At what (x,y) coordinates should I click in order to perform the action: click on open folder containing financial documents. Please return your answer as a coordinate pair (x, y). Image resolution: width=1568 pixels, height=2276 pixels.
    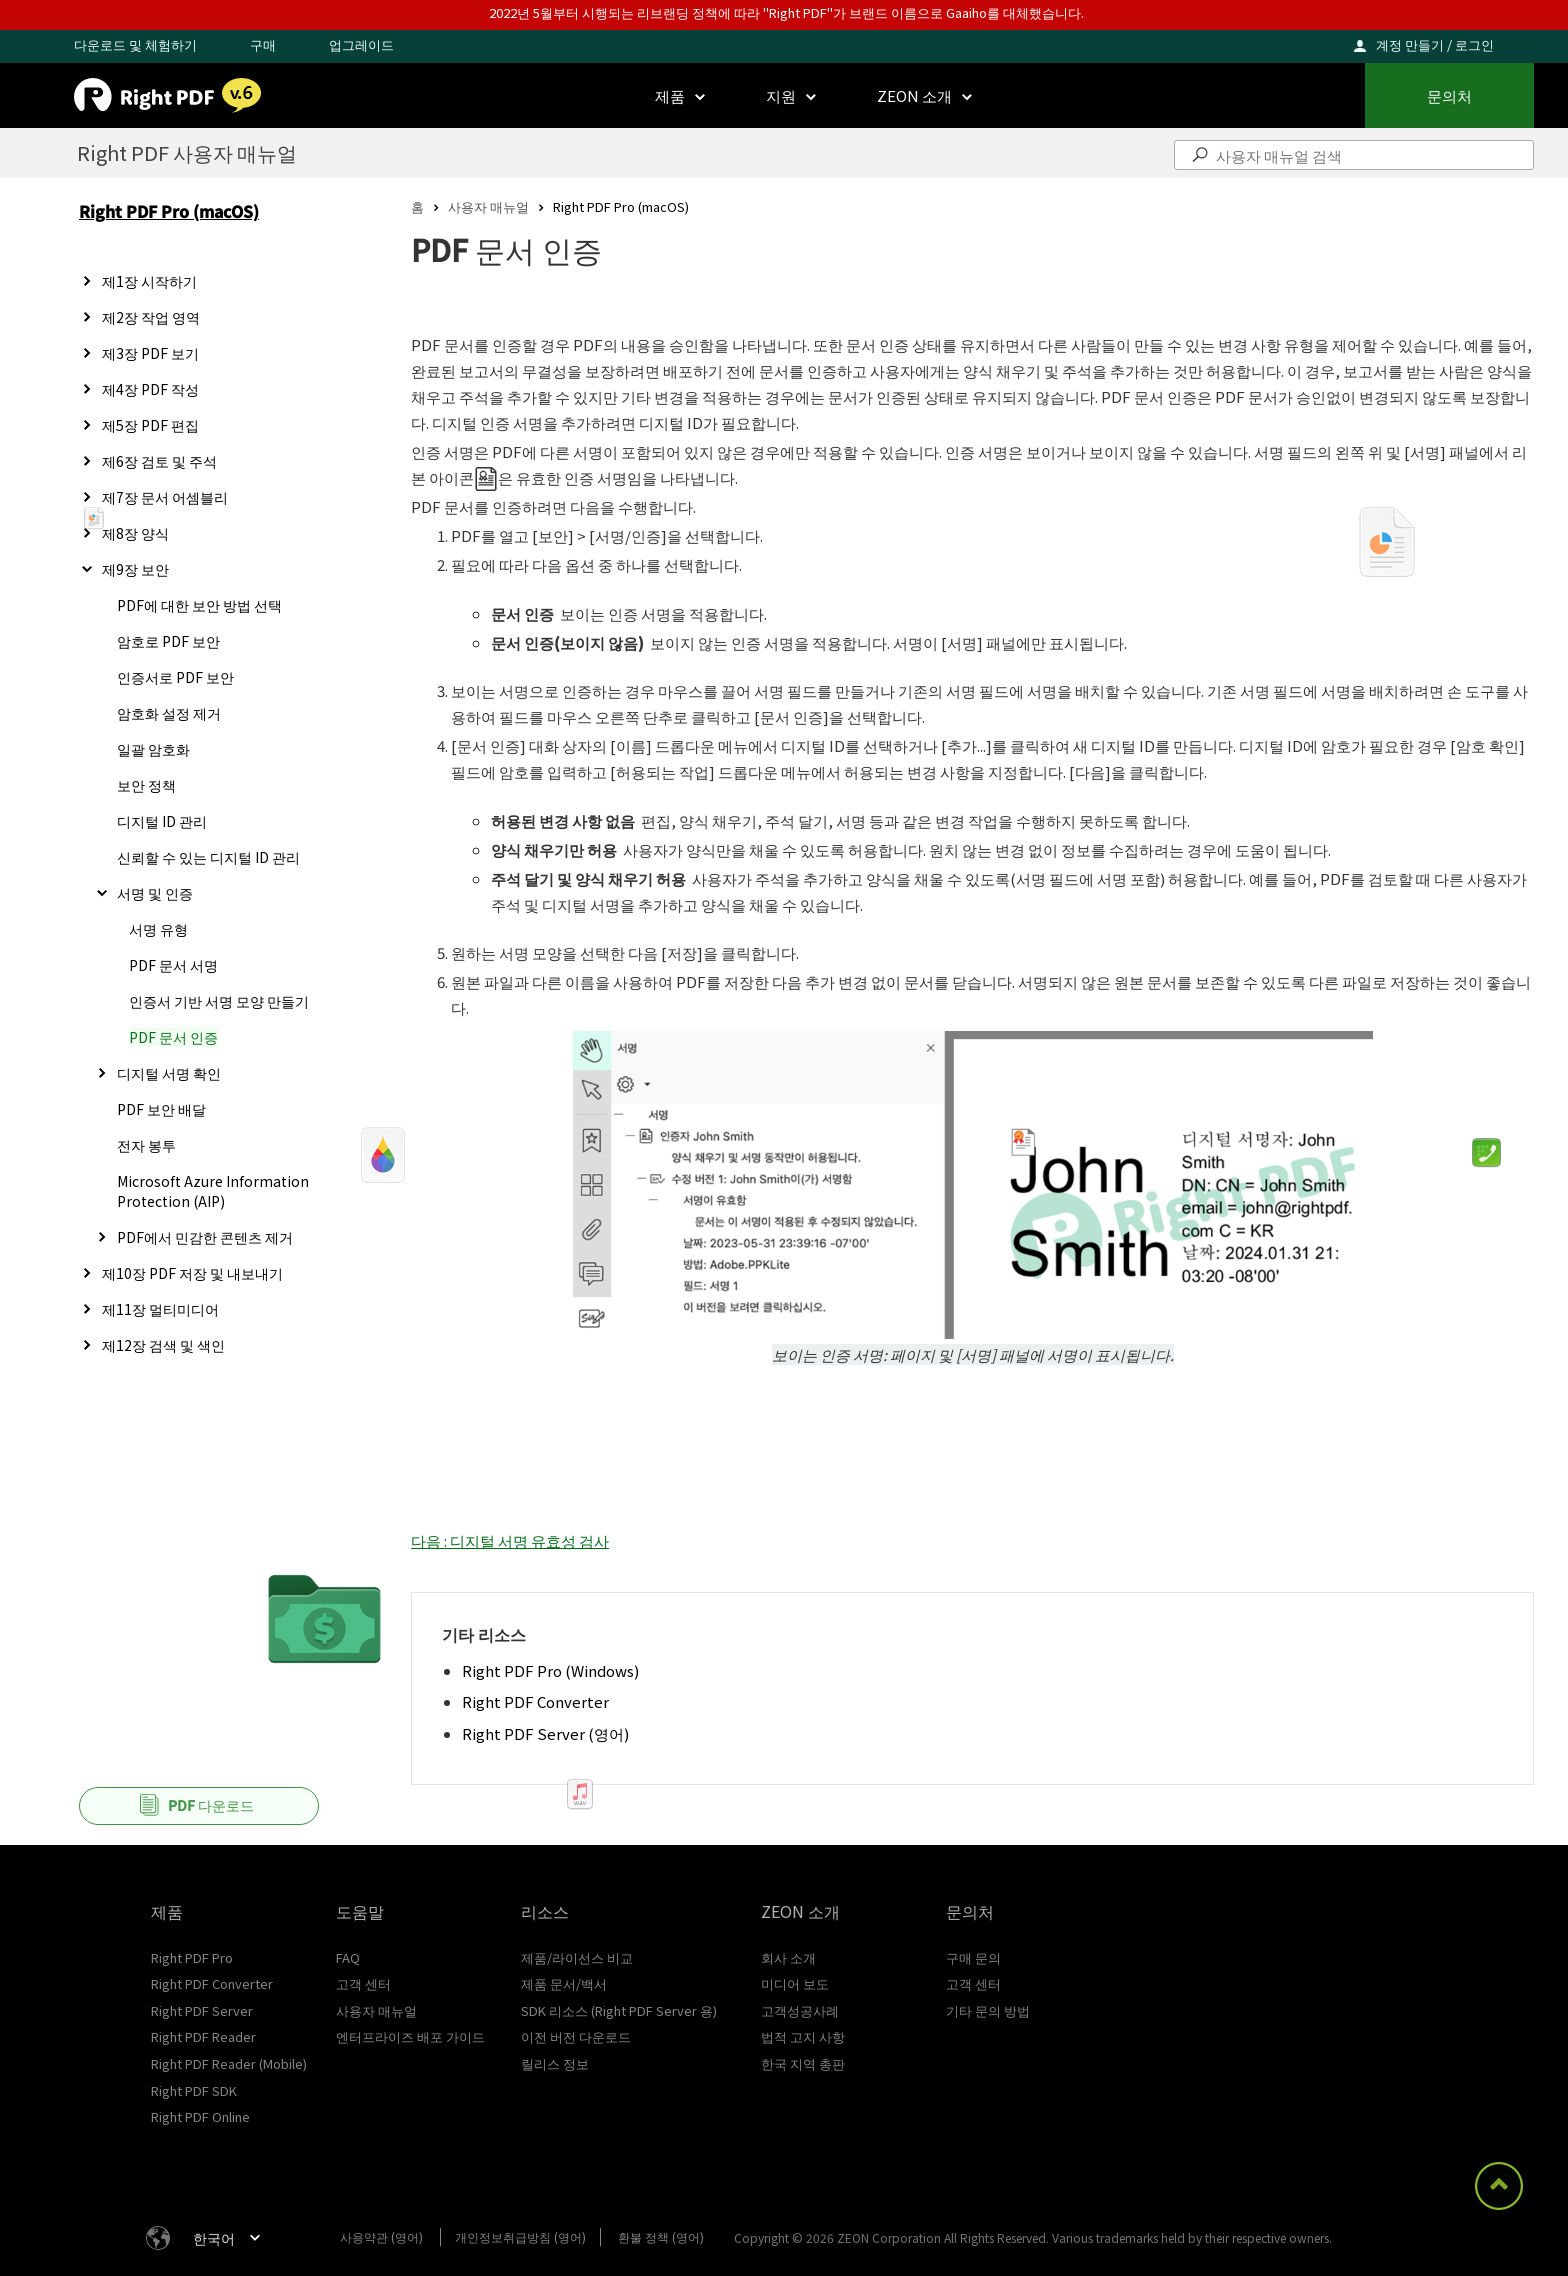
    Looking at the image, I should click on (324, 1622).